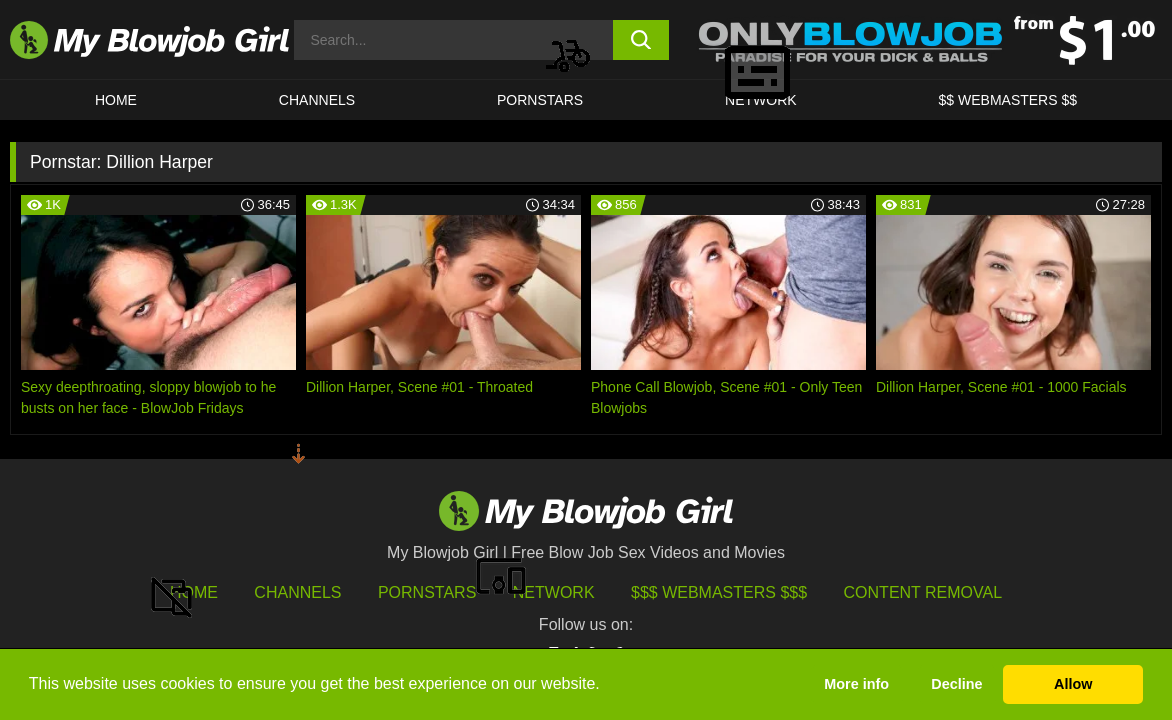  What do you see at coordinates (501, 576) in the screenshot?
I see `view other connected devices` at bounding box center [501, 576].